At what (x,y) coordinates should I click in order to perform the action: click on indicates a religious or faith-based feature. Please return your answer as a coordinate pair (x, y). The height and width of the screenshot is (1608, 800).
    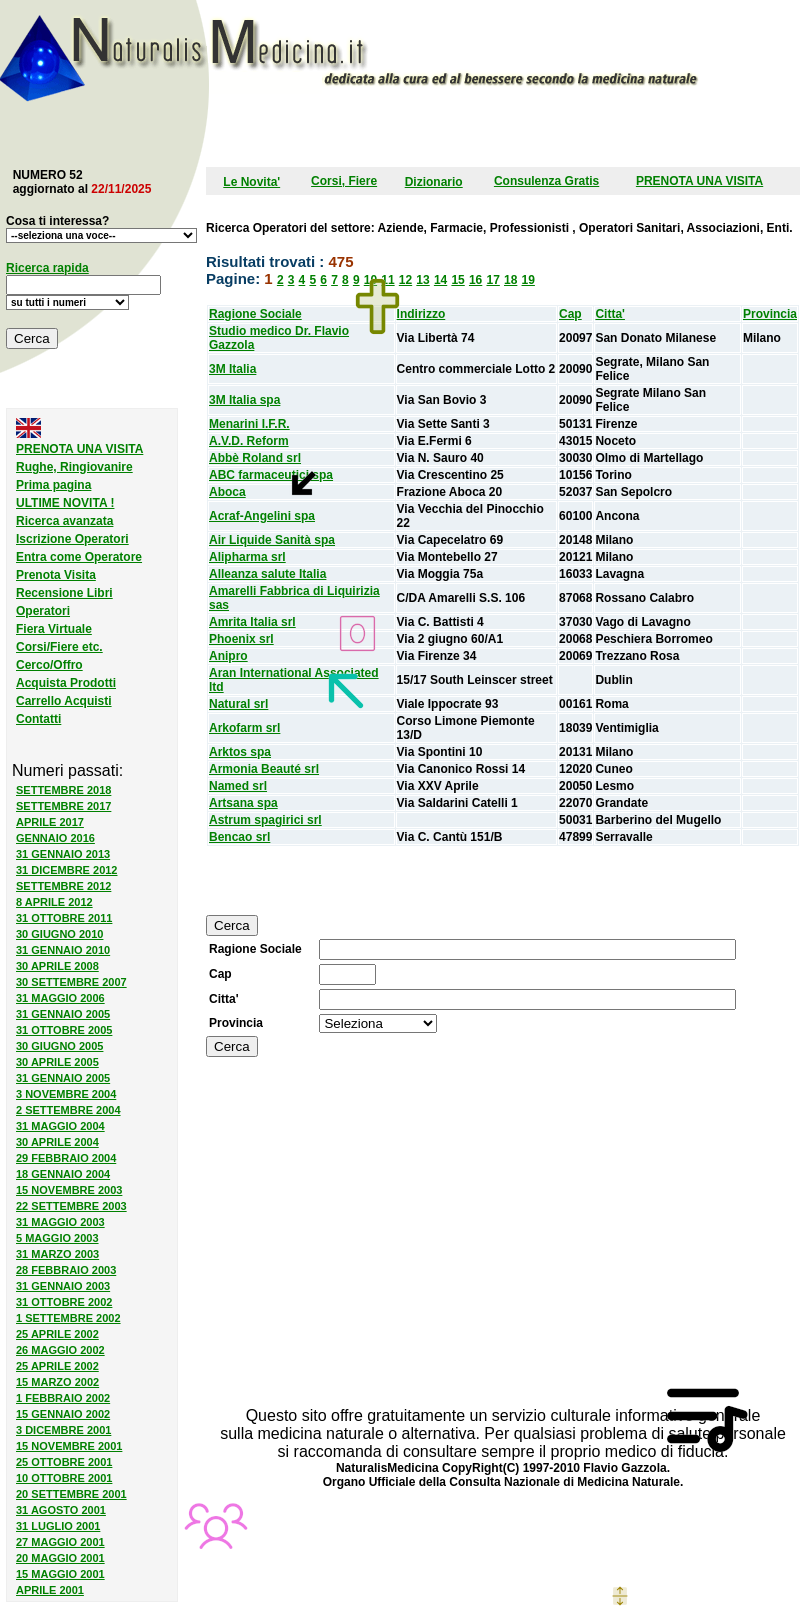
    Looking at the image, I should click on (377, 306).